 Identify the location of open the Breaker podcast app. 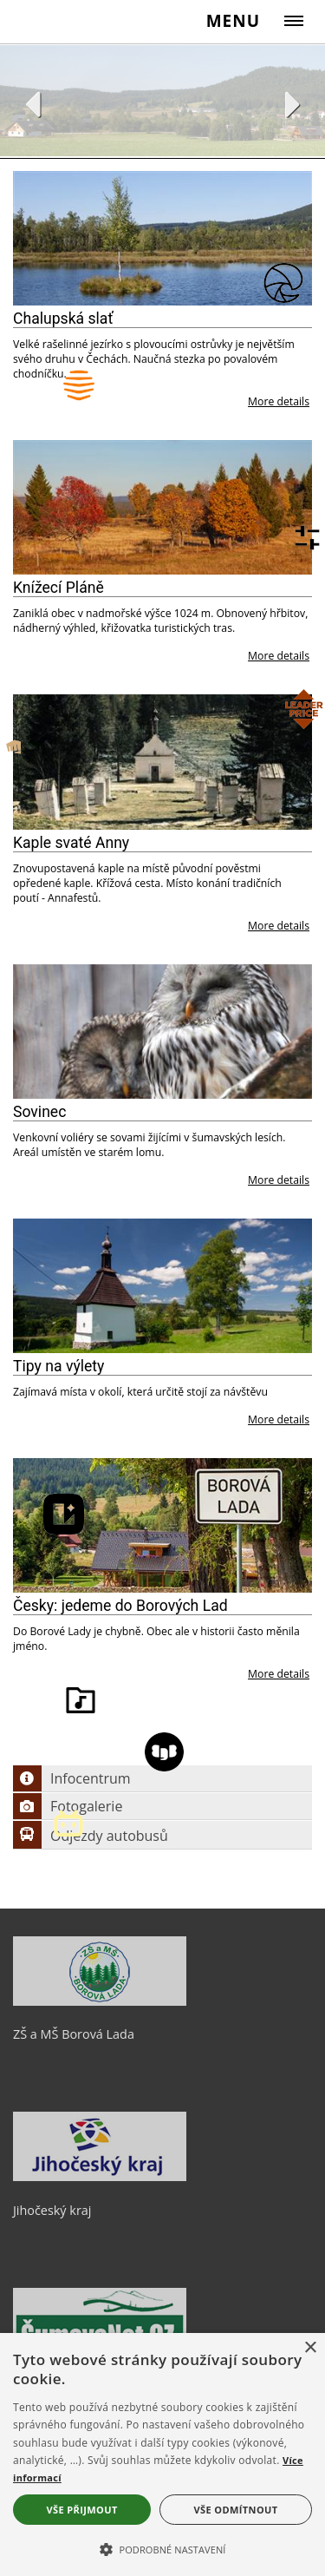
(283, 283).